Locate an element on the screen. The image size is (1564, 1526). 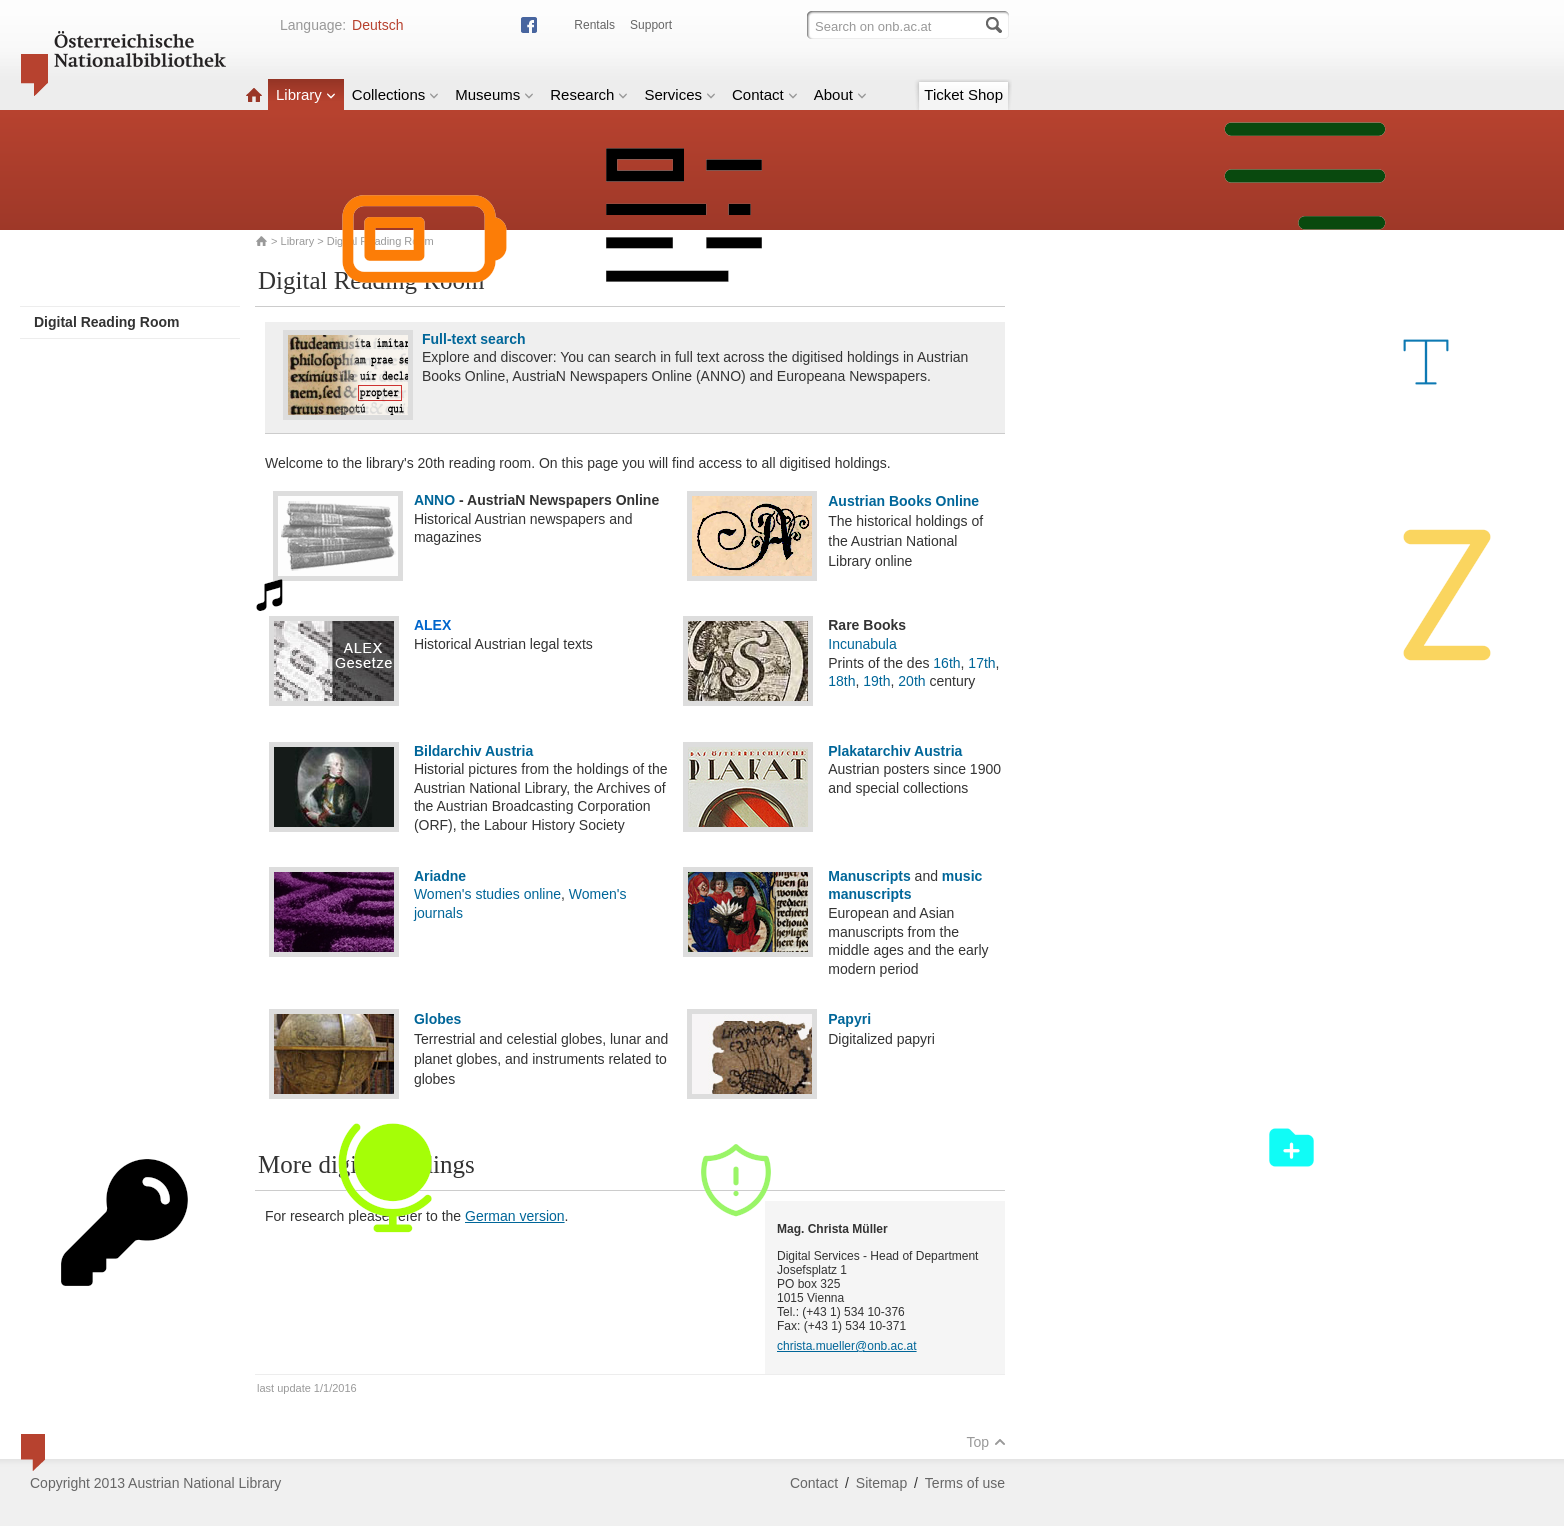
indicates a keyword or reserved word in code is located at coordinates (684, 215).